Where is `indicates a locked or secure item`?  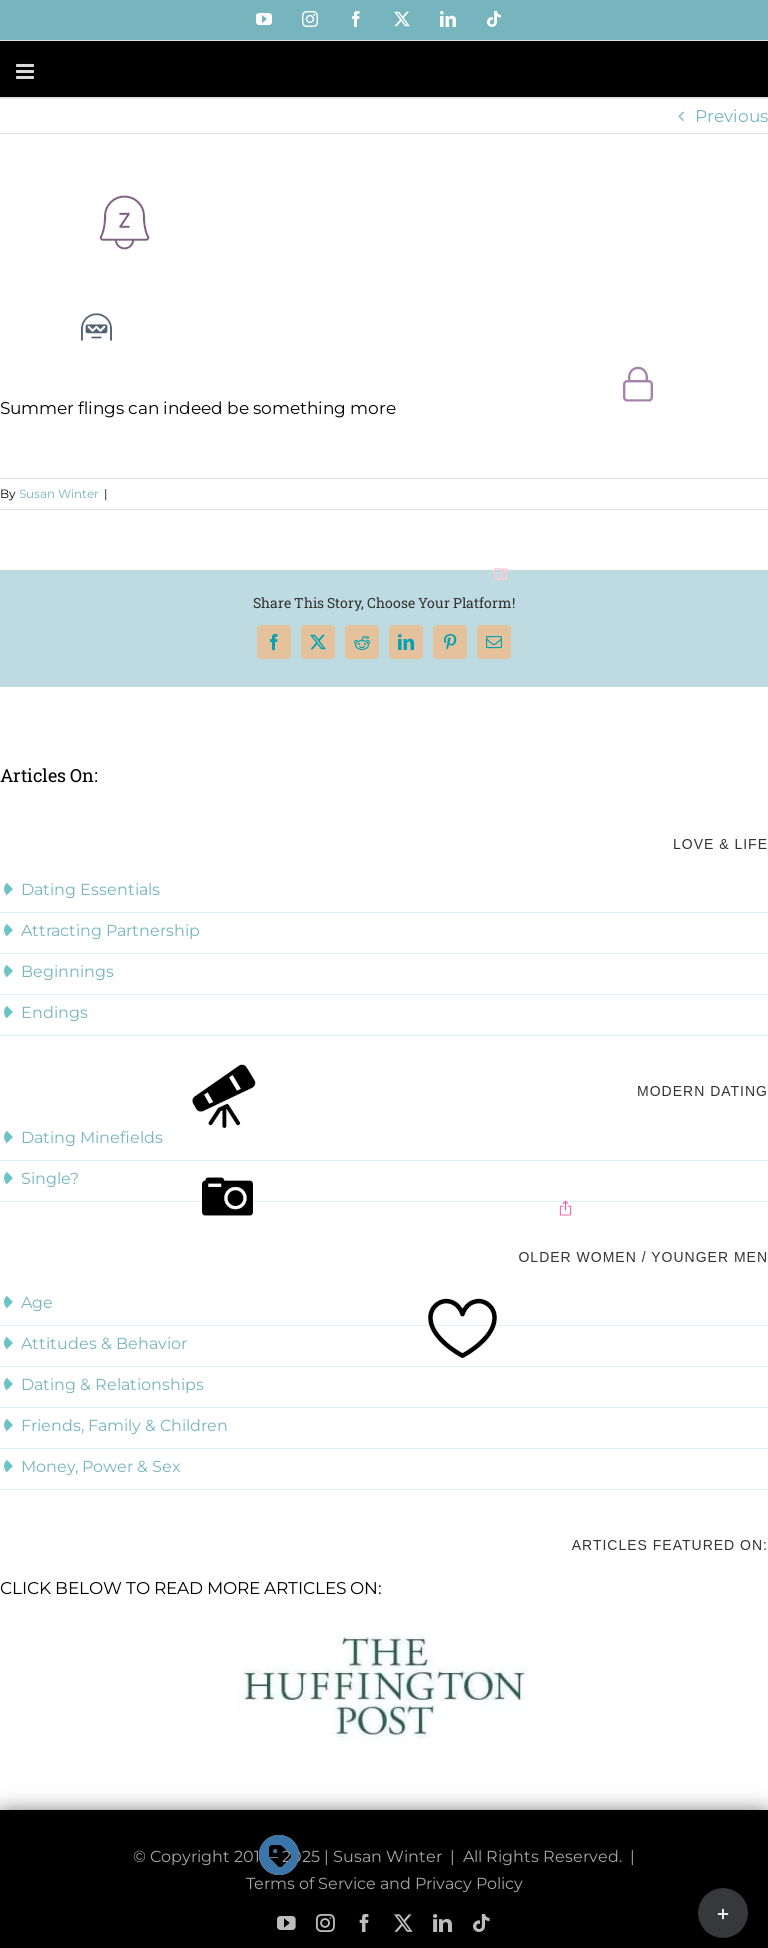 indicates a locked or secure item is located at coordinates (638, 385).